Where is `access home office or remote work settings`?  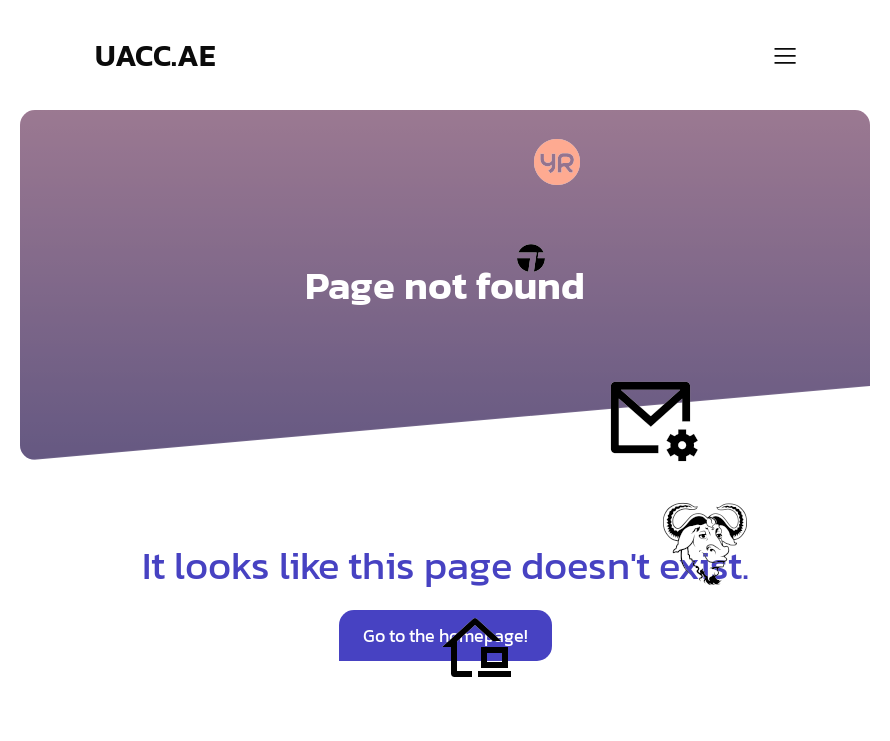 access home office or remote work settings is located at coordinates (475, 650).